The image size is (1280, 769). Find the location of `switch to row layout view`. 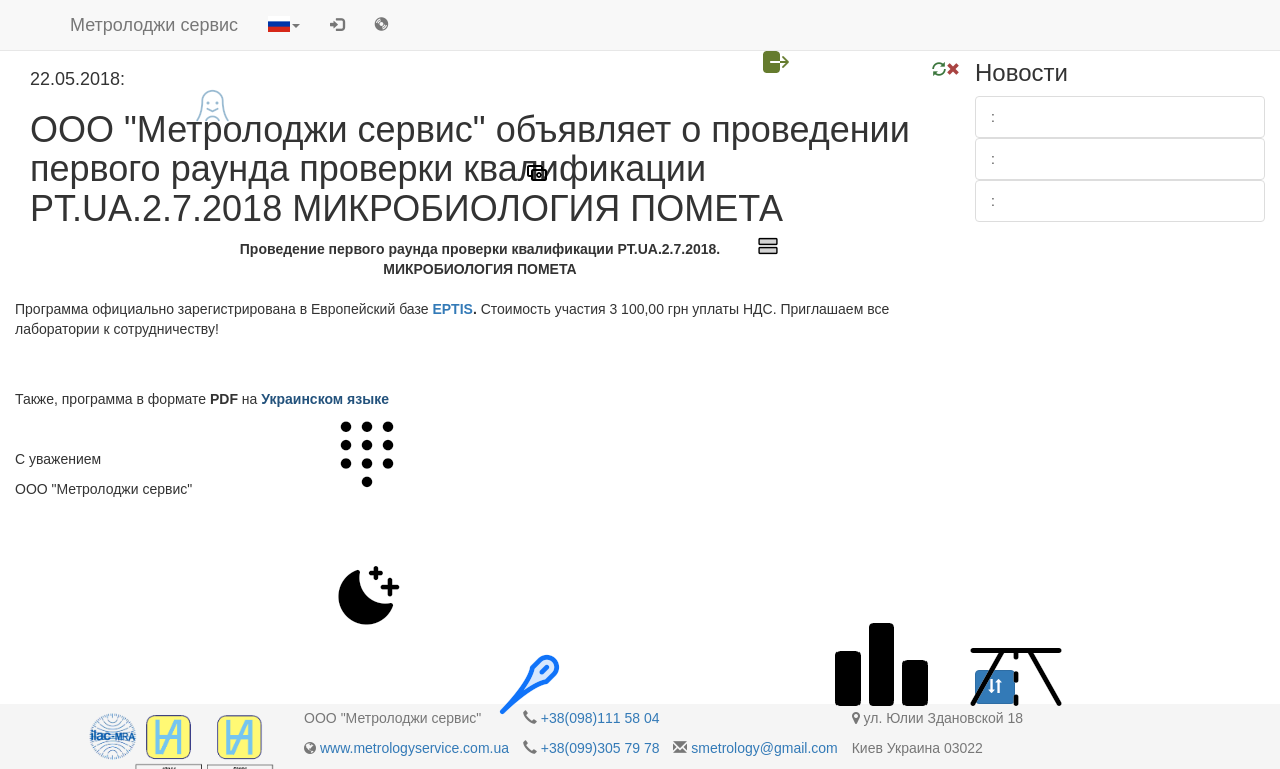

switch to row layout view is located at coordinates (768, 246).